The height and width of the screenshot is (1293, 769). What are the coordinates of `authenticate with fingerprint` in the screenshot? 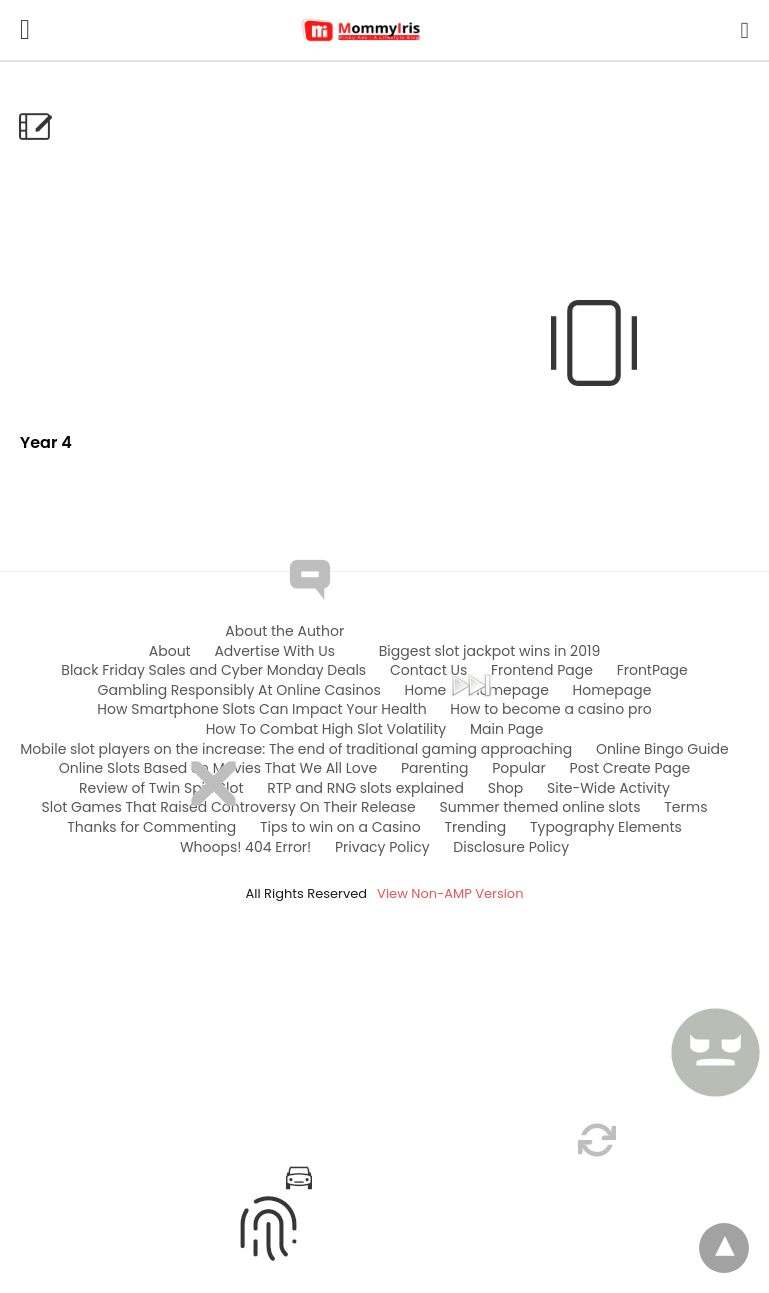 It's located at (268, 1228).